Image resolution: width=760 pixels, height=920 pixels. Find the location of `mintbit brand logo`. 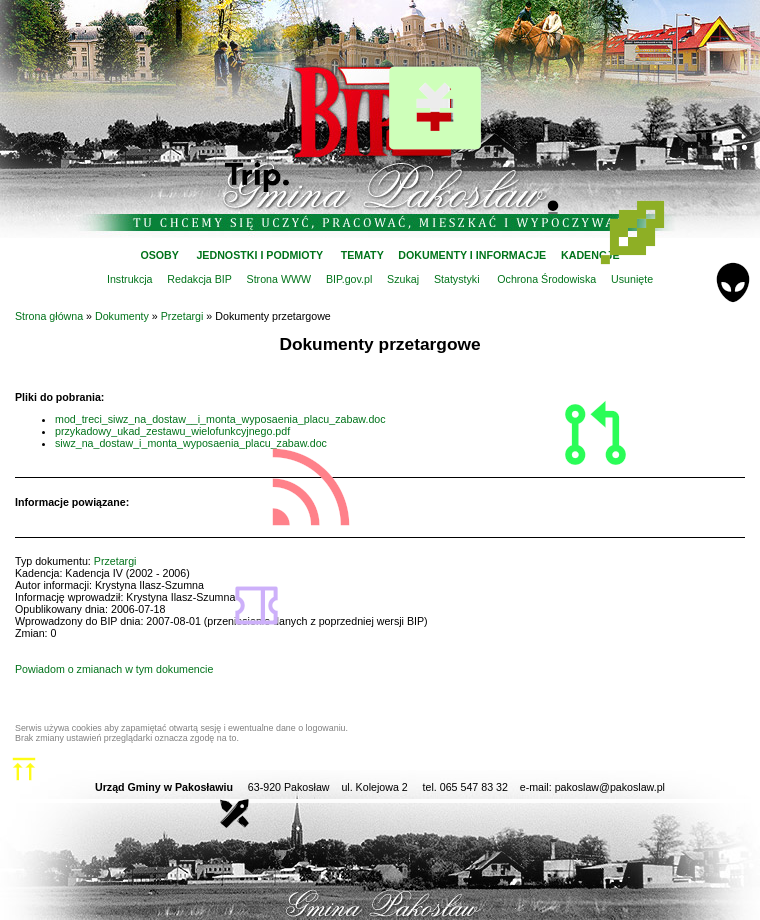

mintbit brand logo is located at coordinates (632, 232).